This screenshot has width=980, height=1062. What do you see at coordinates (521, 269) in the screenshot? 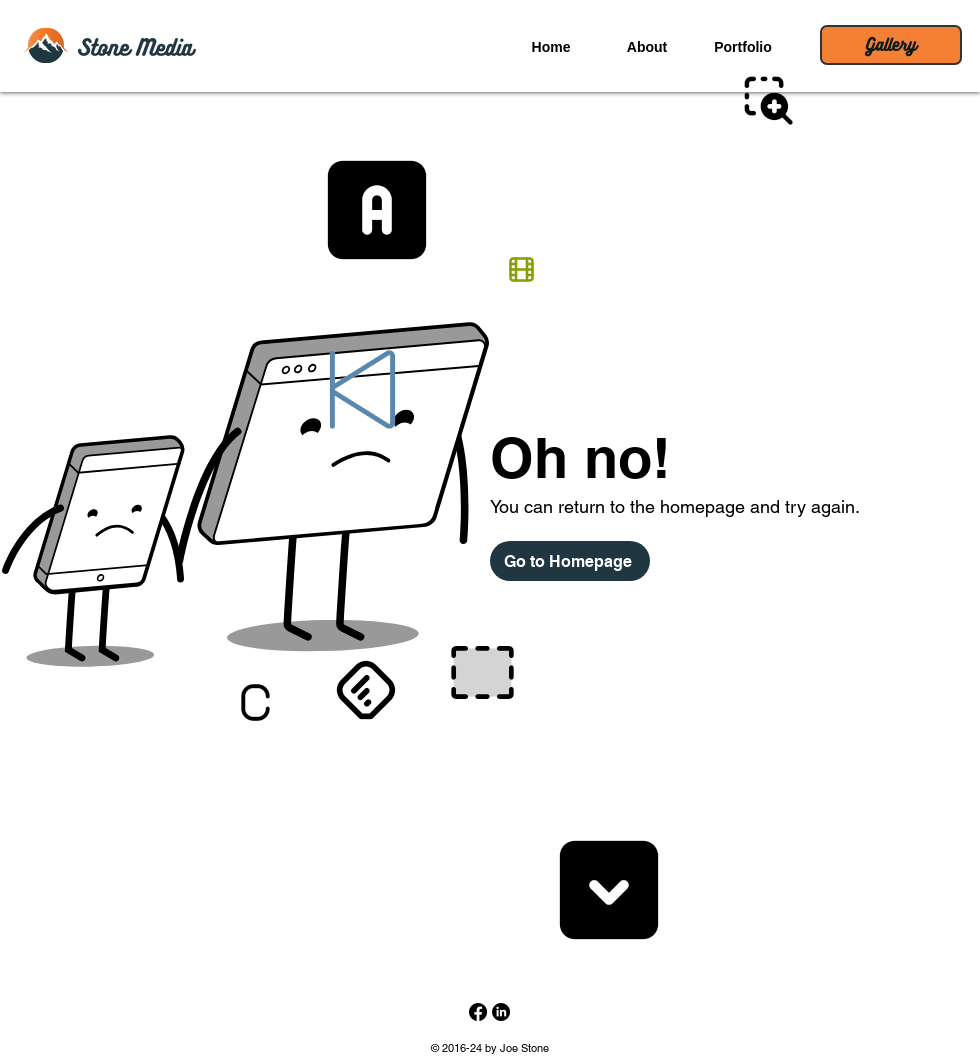
I see `access video or movie content` at bounding box center [521, 269].